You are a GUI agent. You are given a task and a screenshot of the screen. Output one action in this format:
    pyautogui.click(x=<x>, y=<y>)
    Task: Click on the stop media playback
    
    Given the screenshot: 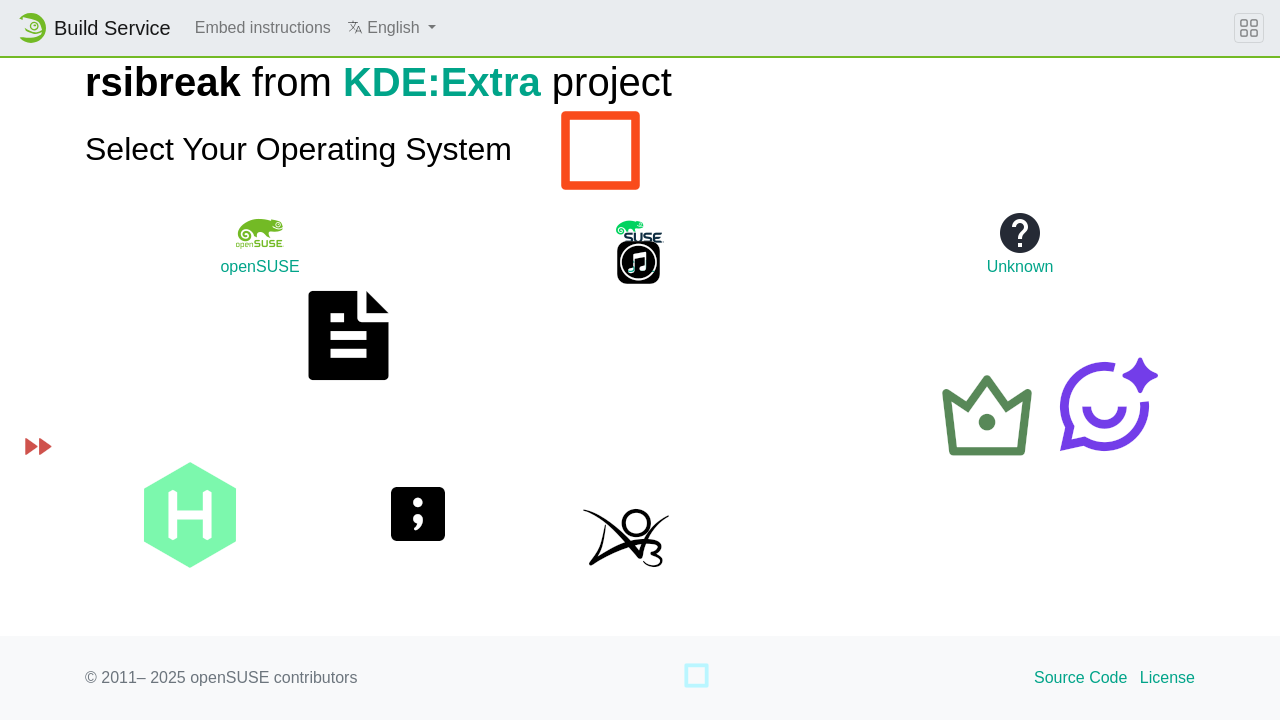 What is the action you would take?
    pyautogui.click(x=696, y=675)
    